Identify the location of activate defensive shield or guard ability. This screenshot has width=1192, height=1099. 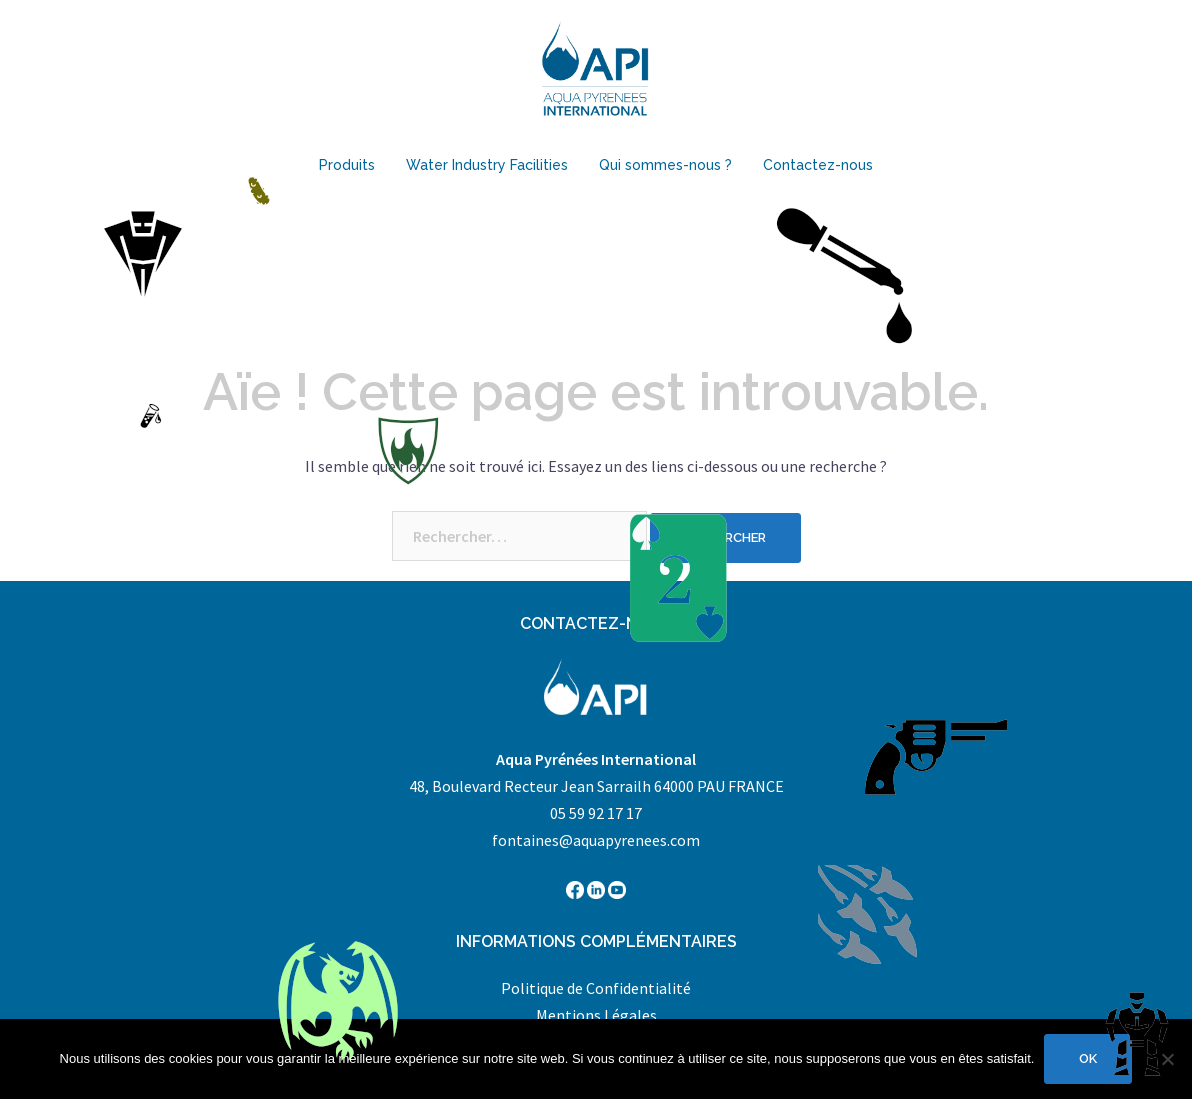
(143, 254).